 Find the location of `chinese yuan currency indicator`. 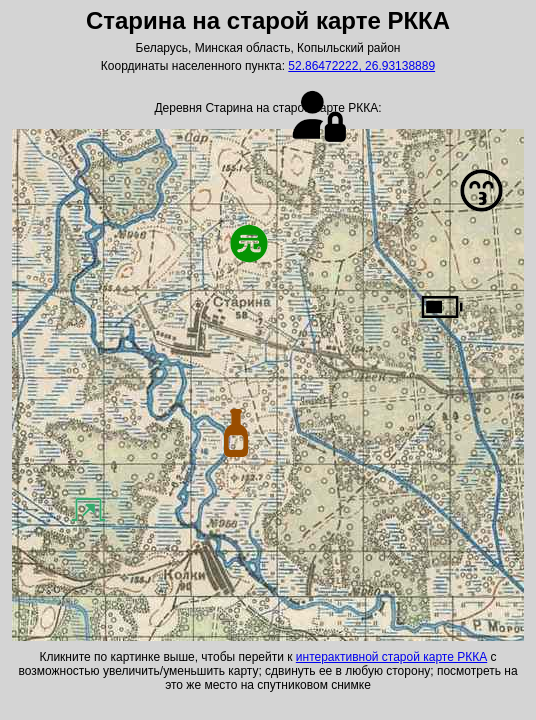

chinese yuan currency indicator is located at coordinates (249, 245).